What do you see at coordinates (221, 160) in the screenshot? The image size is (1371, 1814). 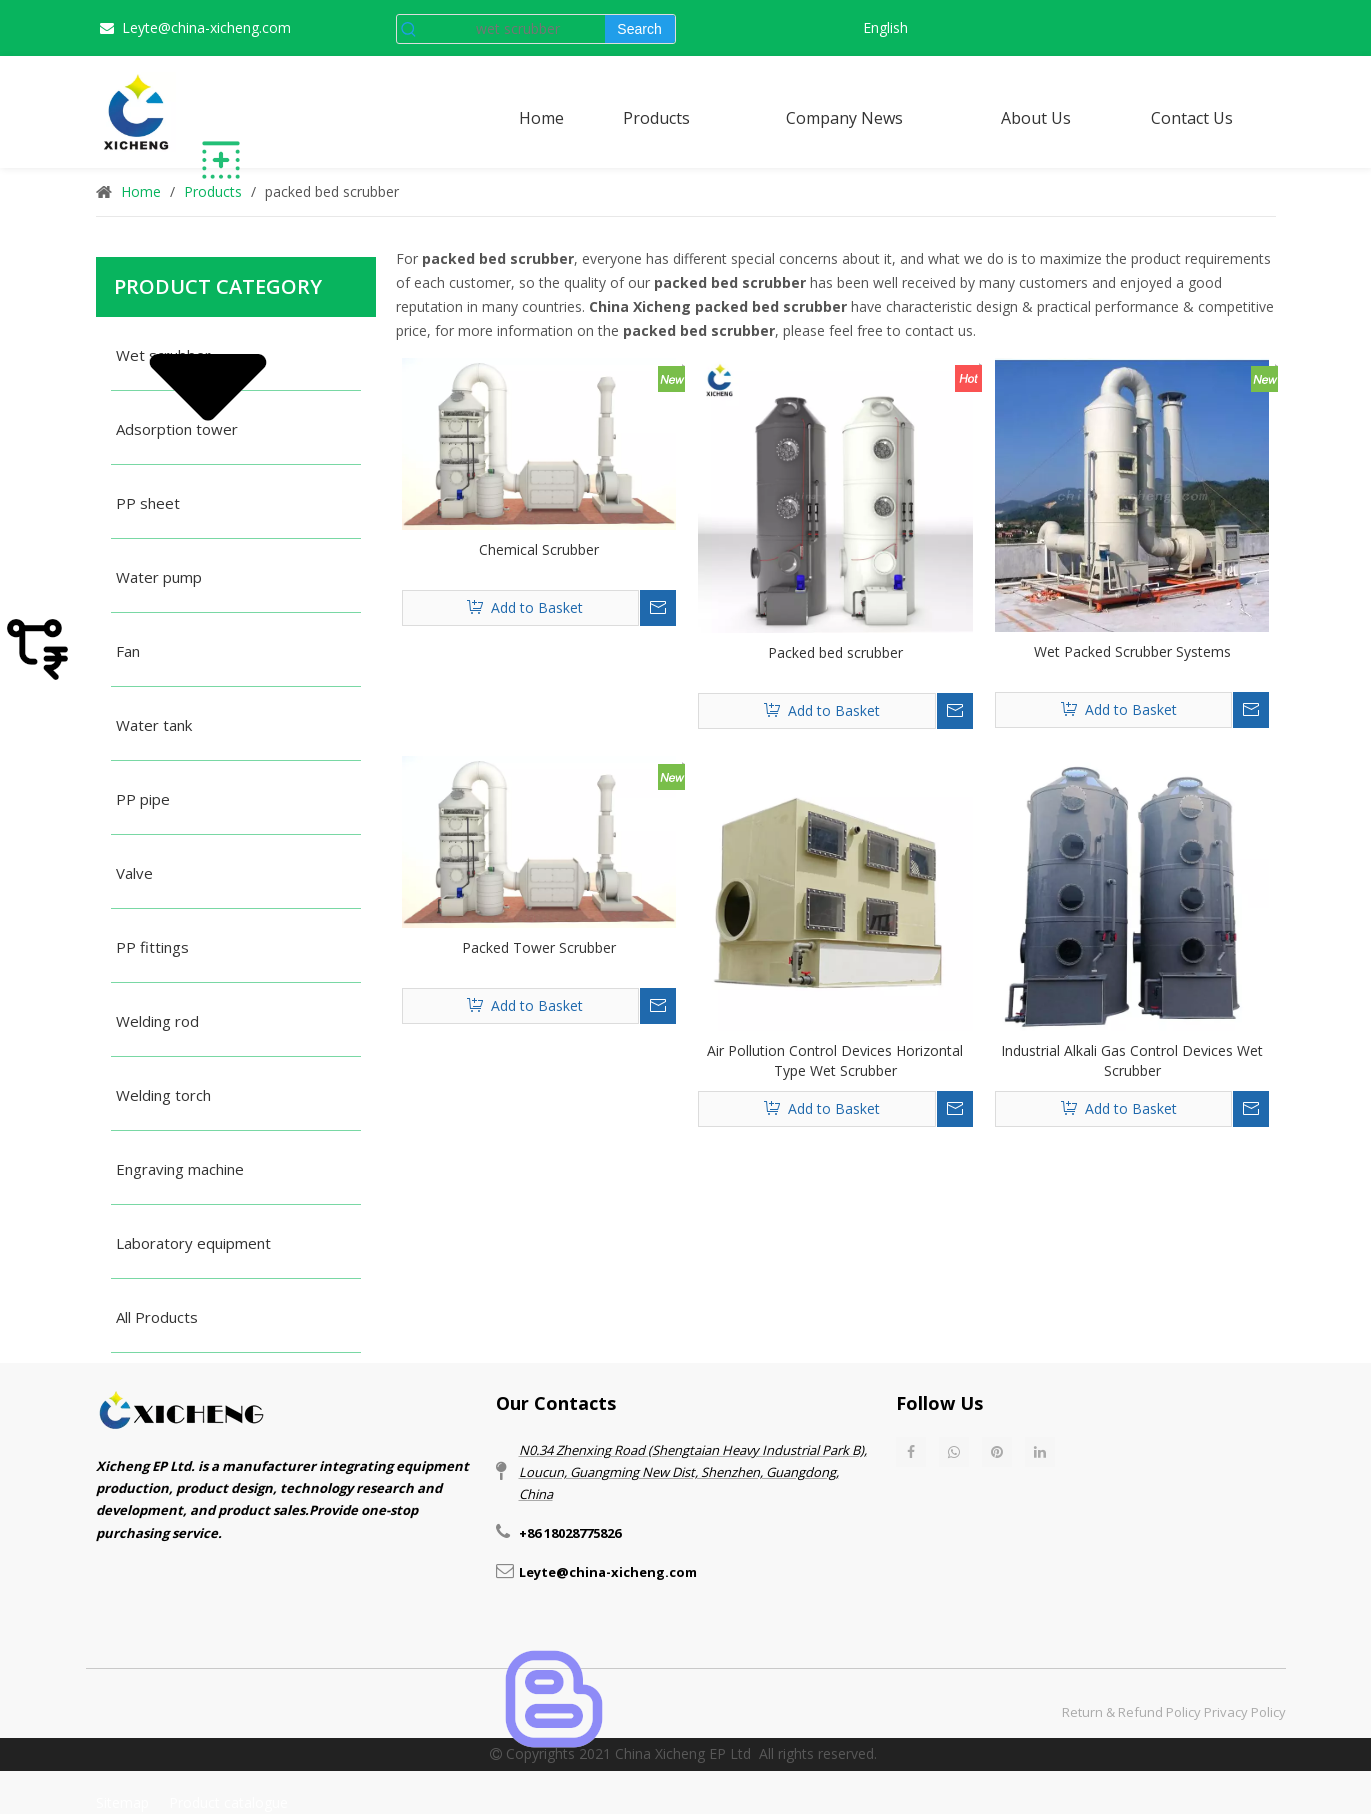 I see `add a top border to selected element` at bounding box center [221, 160].